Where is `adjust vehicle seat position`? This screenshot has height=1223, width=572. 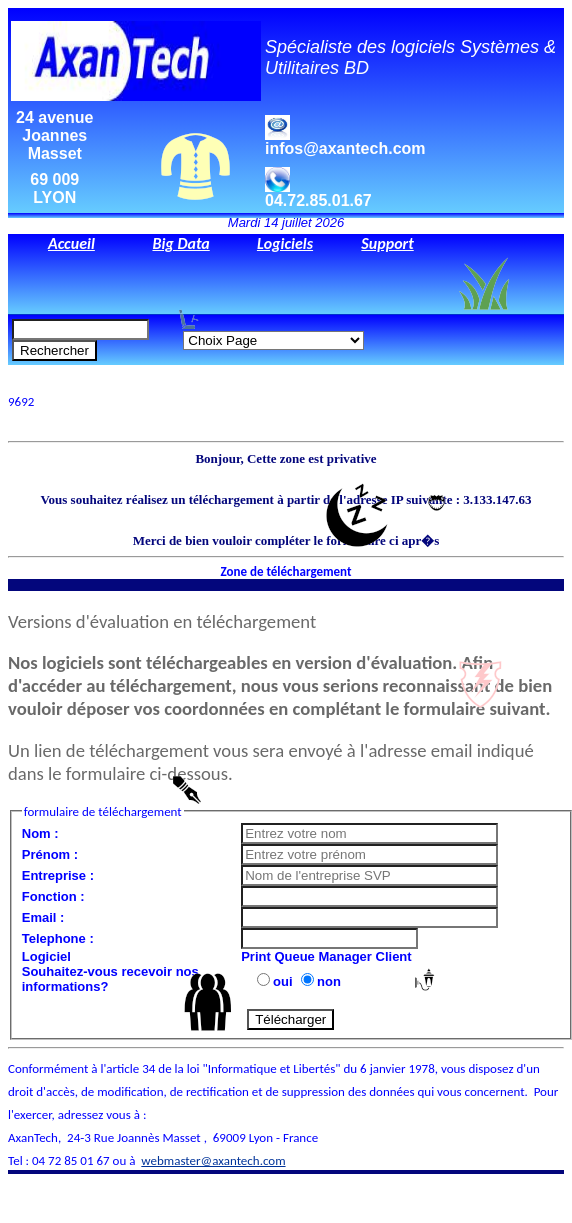 adjust vehicle seat position is located at coordinates (188, 319).